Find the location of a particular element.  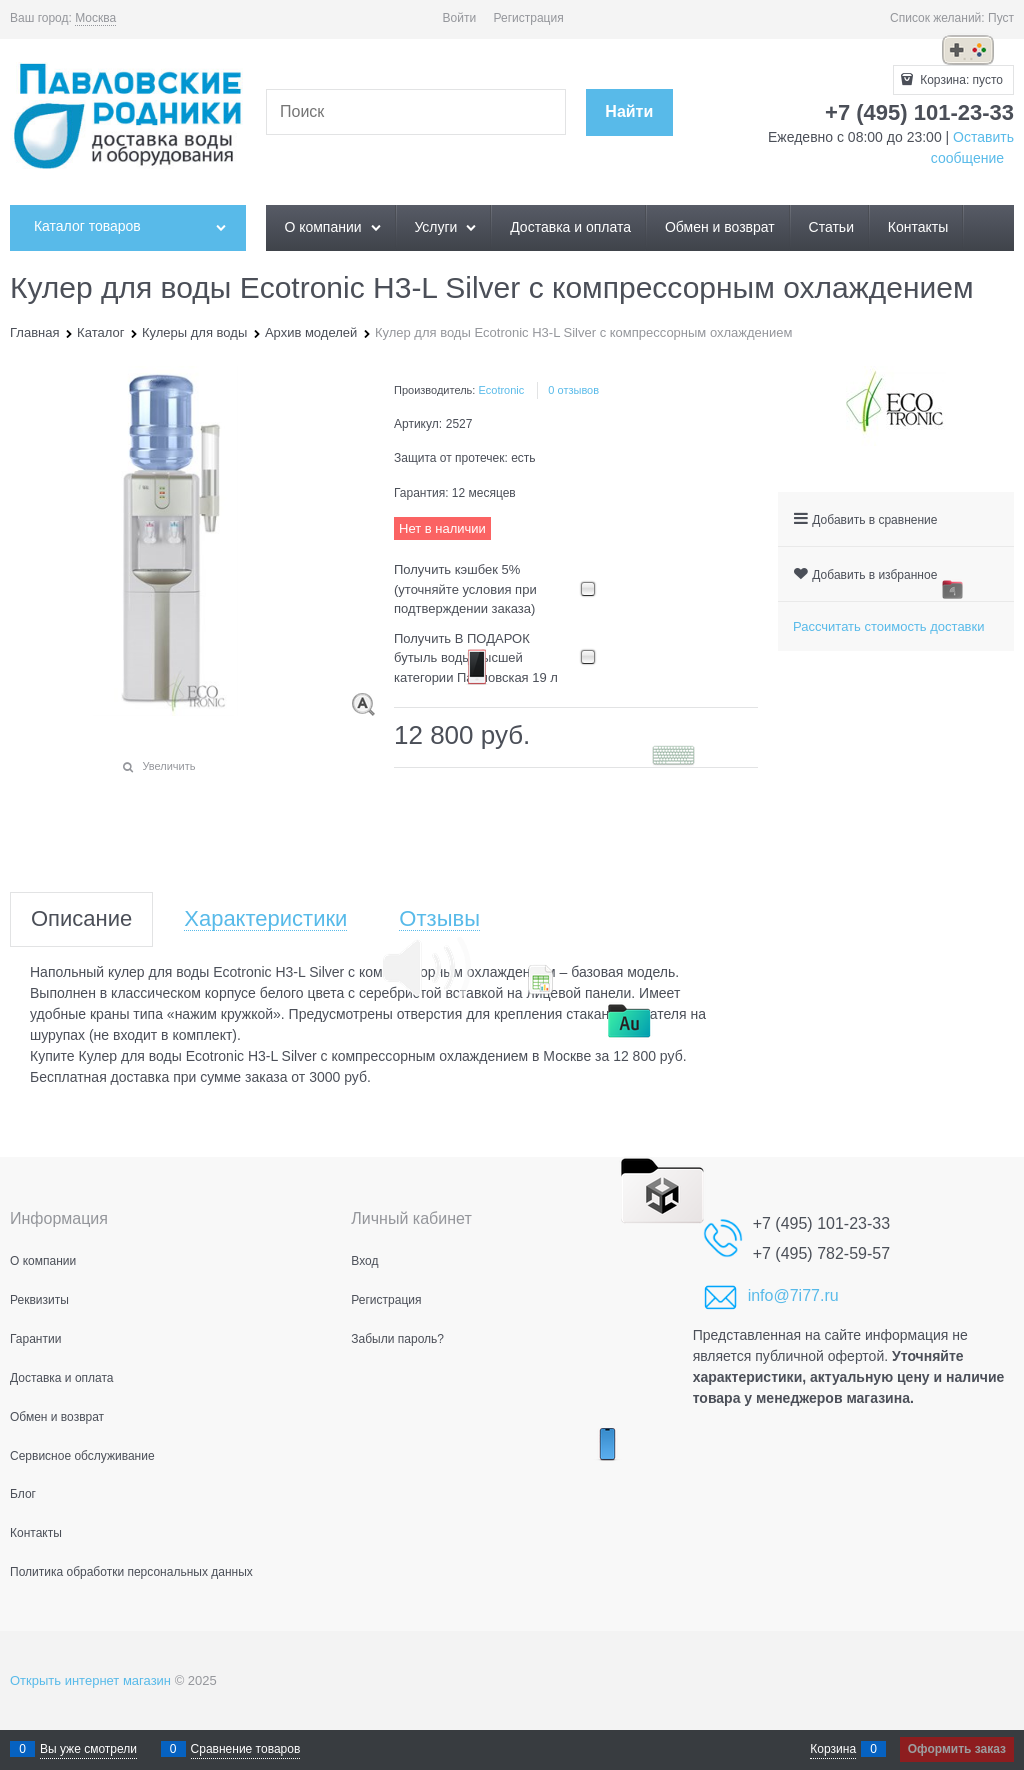

keyboard connected and ready is located at coordinates (673, 755).